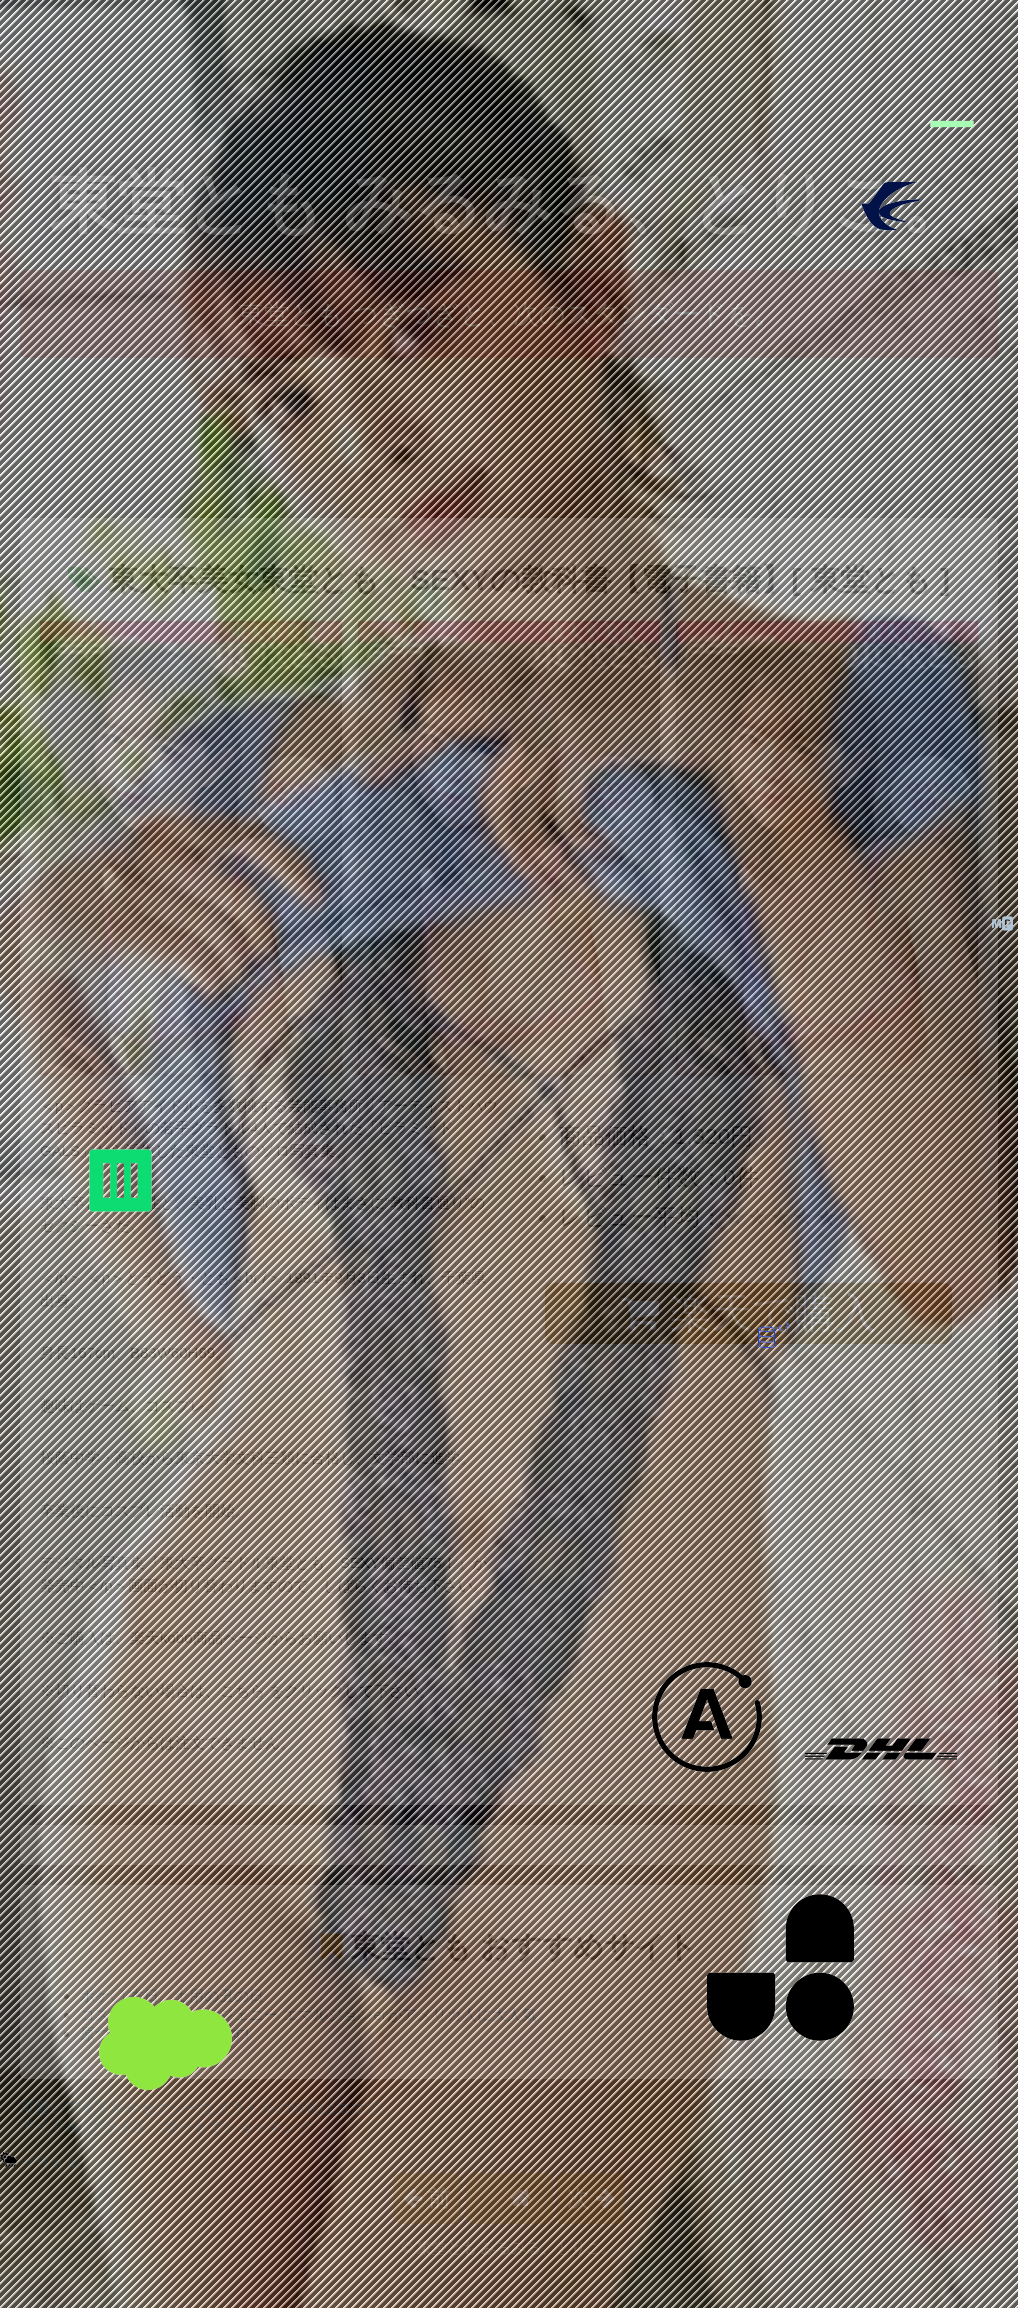  Describe the element at coordinates (891, 206) in the screenshot. I see `china eastern airlines logo` at that location.